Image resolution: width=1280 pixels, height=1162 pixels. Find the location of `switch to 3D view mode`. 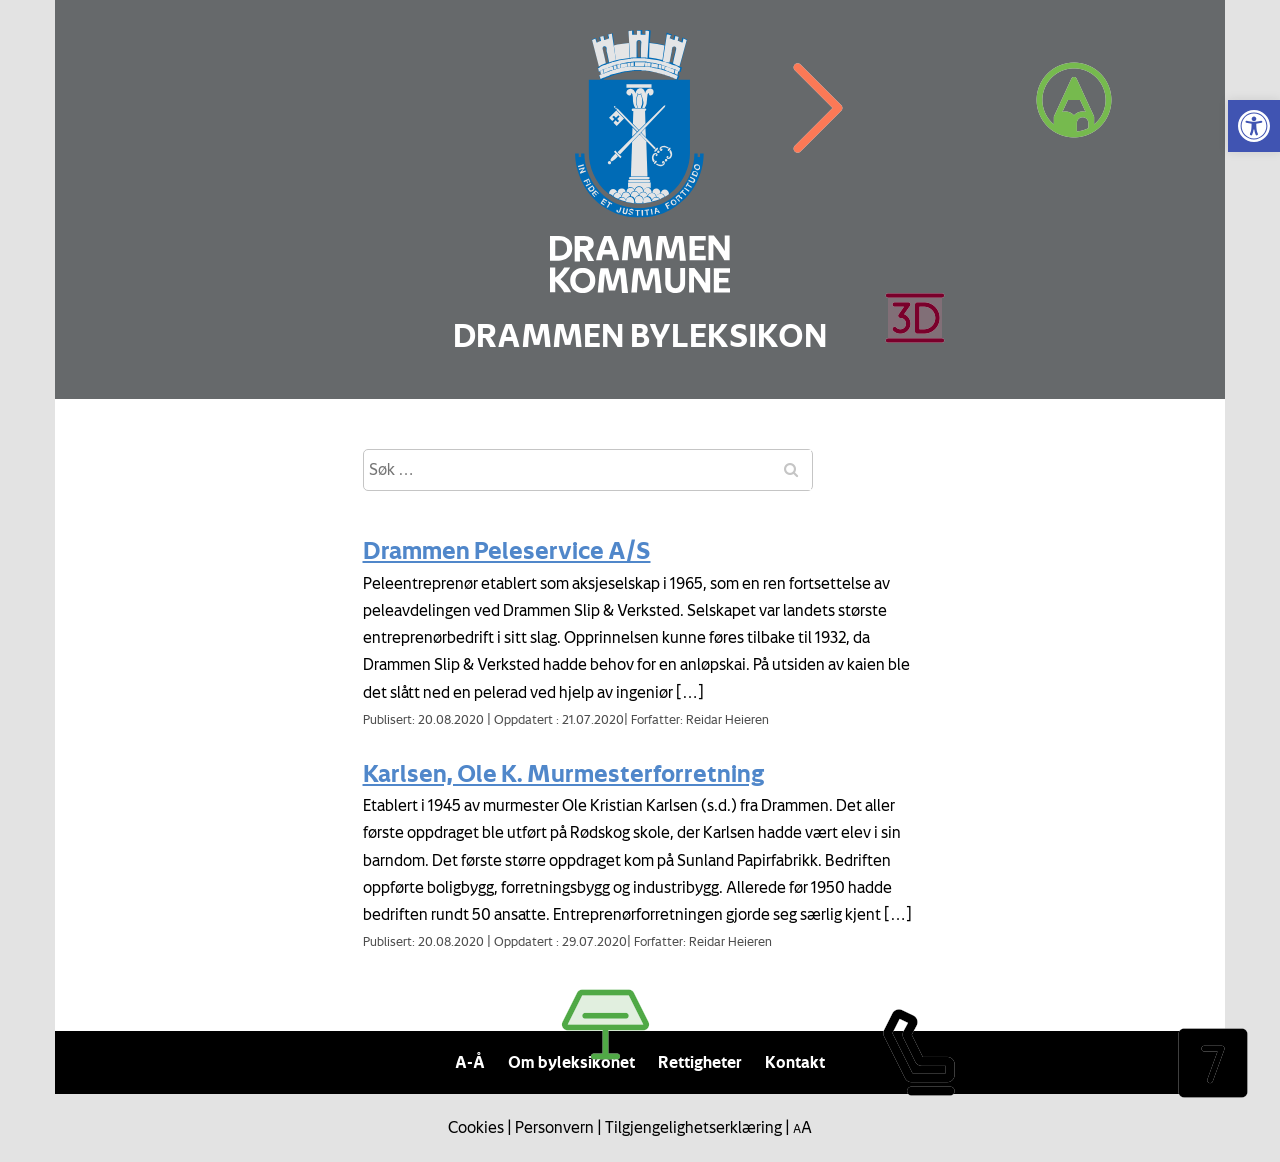

switch to 3D view mode is located at coordinates (915, 318).